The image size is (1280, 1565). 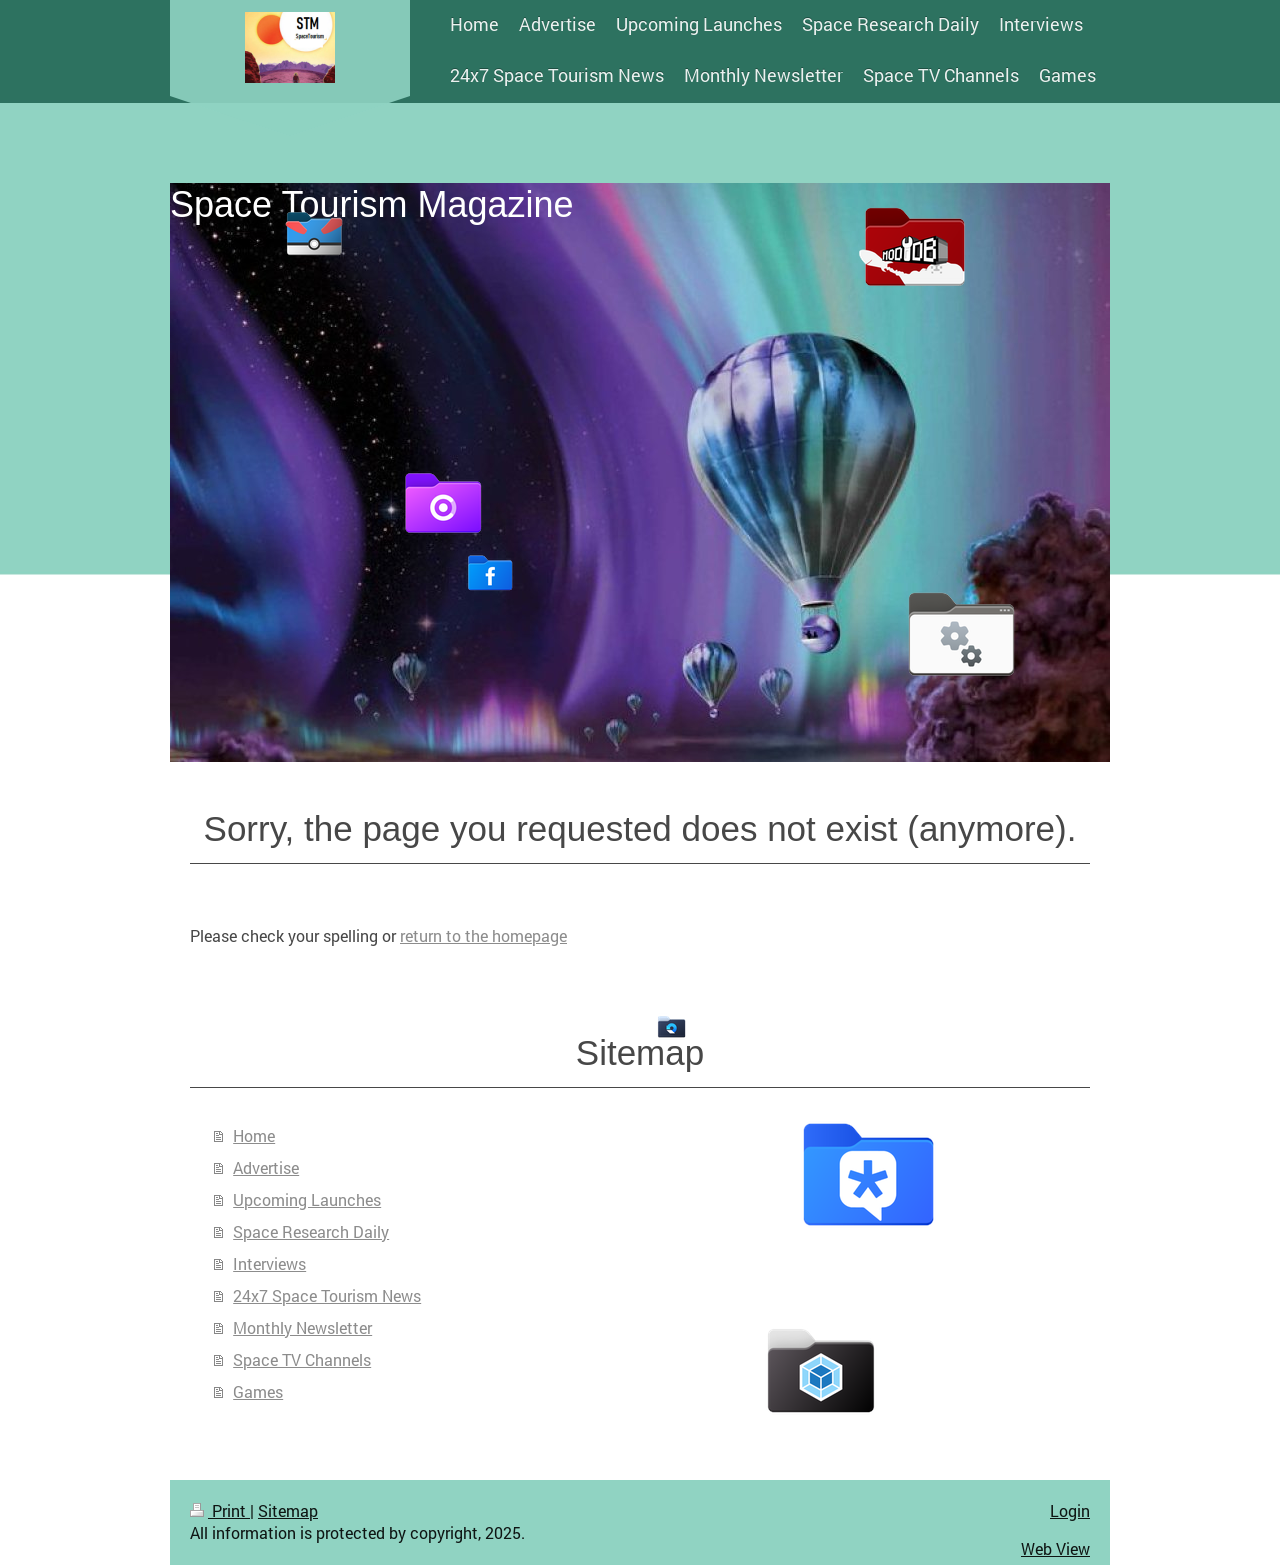 I want to click on open webpack project folder, so click(x=820, y=1373).